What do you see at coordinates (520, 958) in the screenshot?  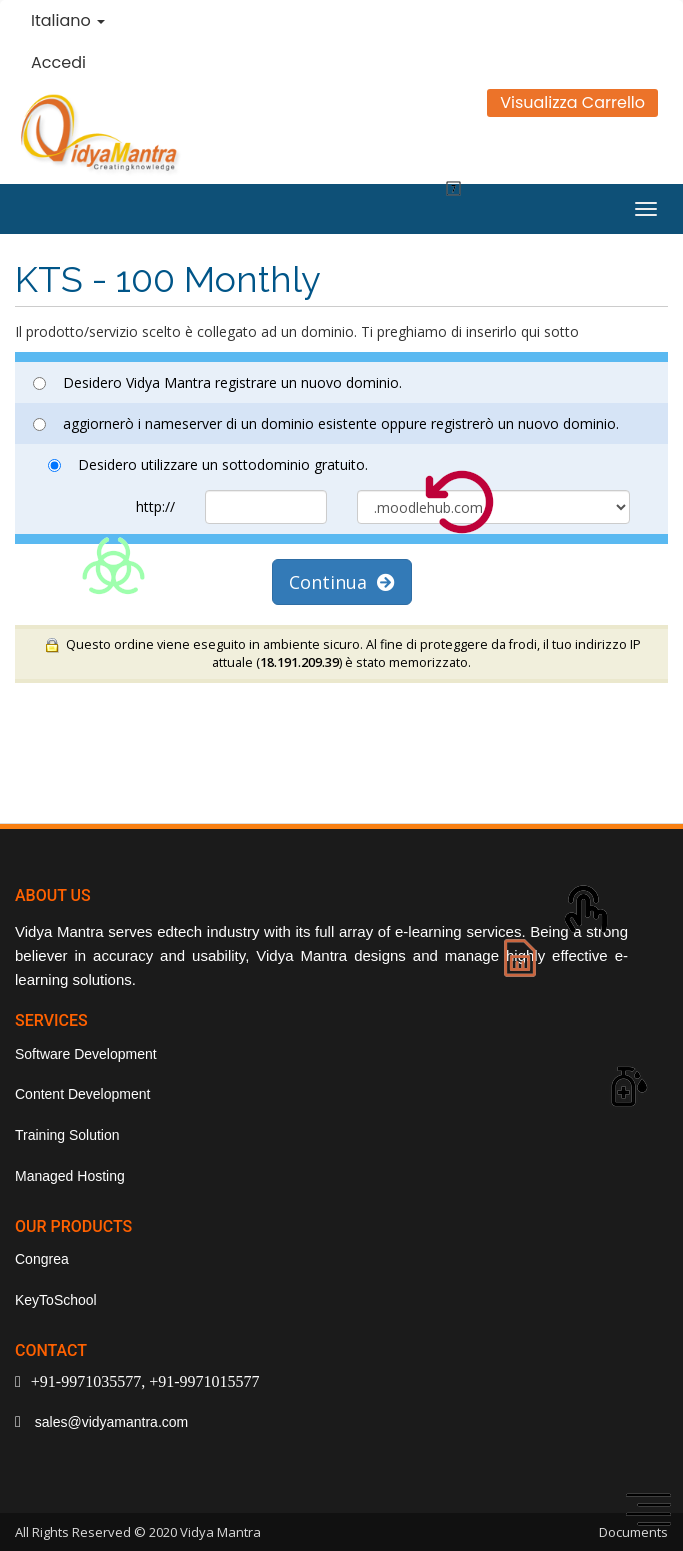 I see `manage sim card settings` at bounding box center [520, 958].